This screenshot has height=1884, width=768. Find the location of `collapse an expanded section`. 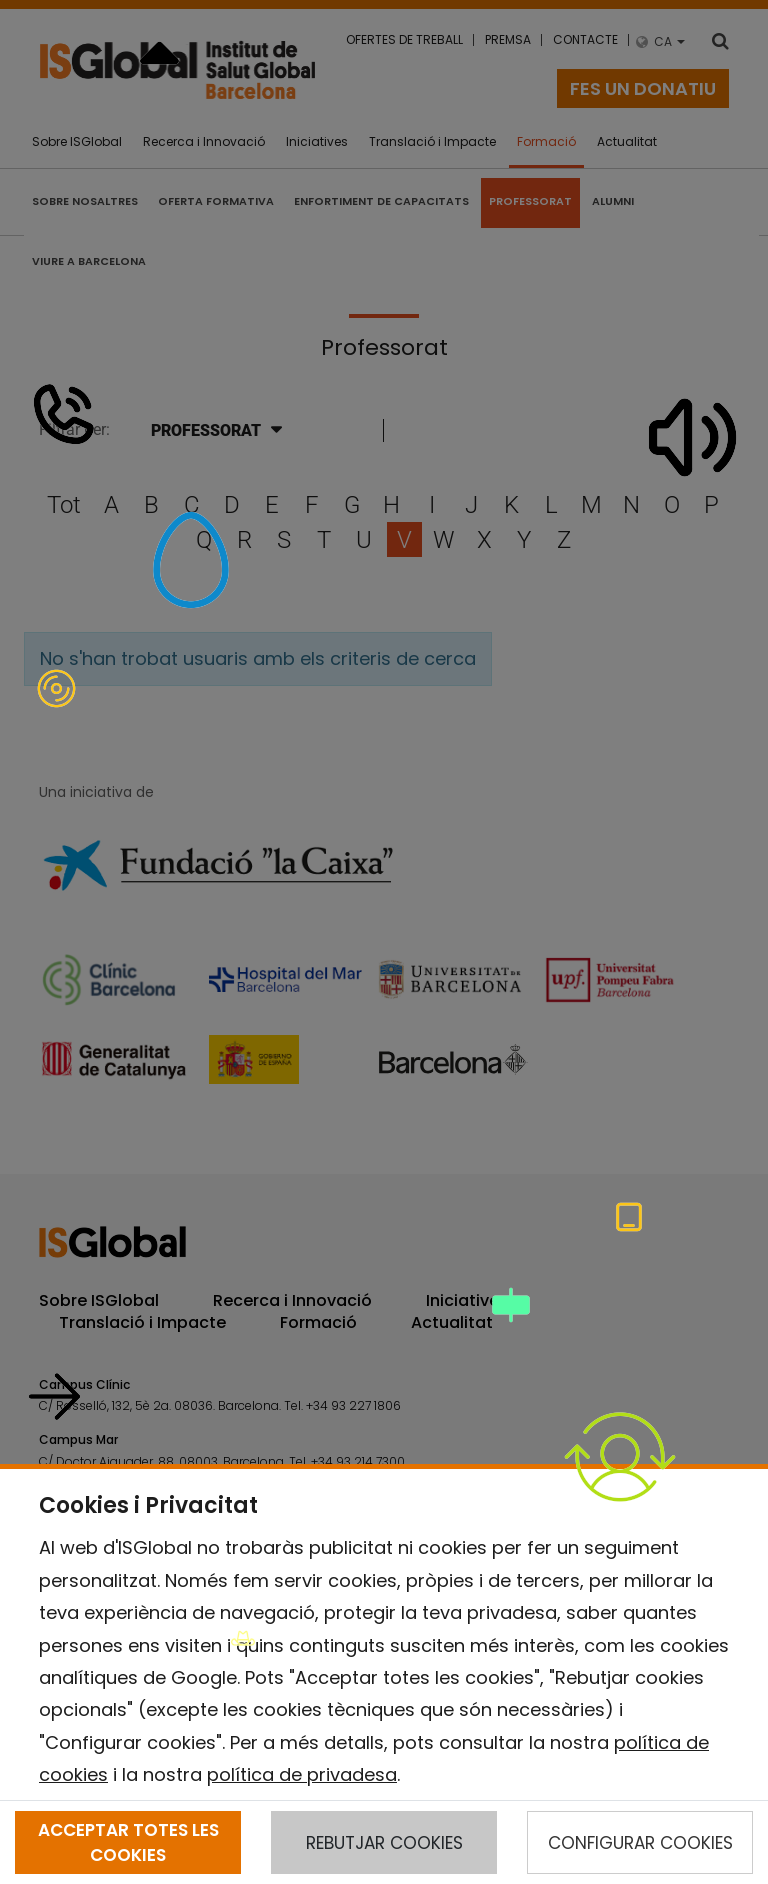

collapse an expanded section is located at coordinates (159, 54).